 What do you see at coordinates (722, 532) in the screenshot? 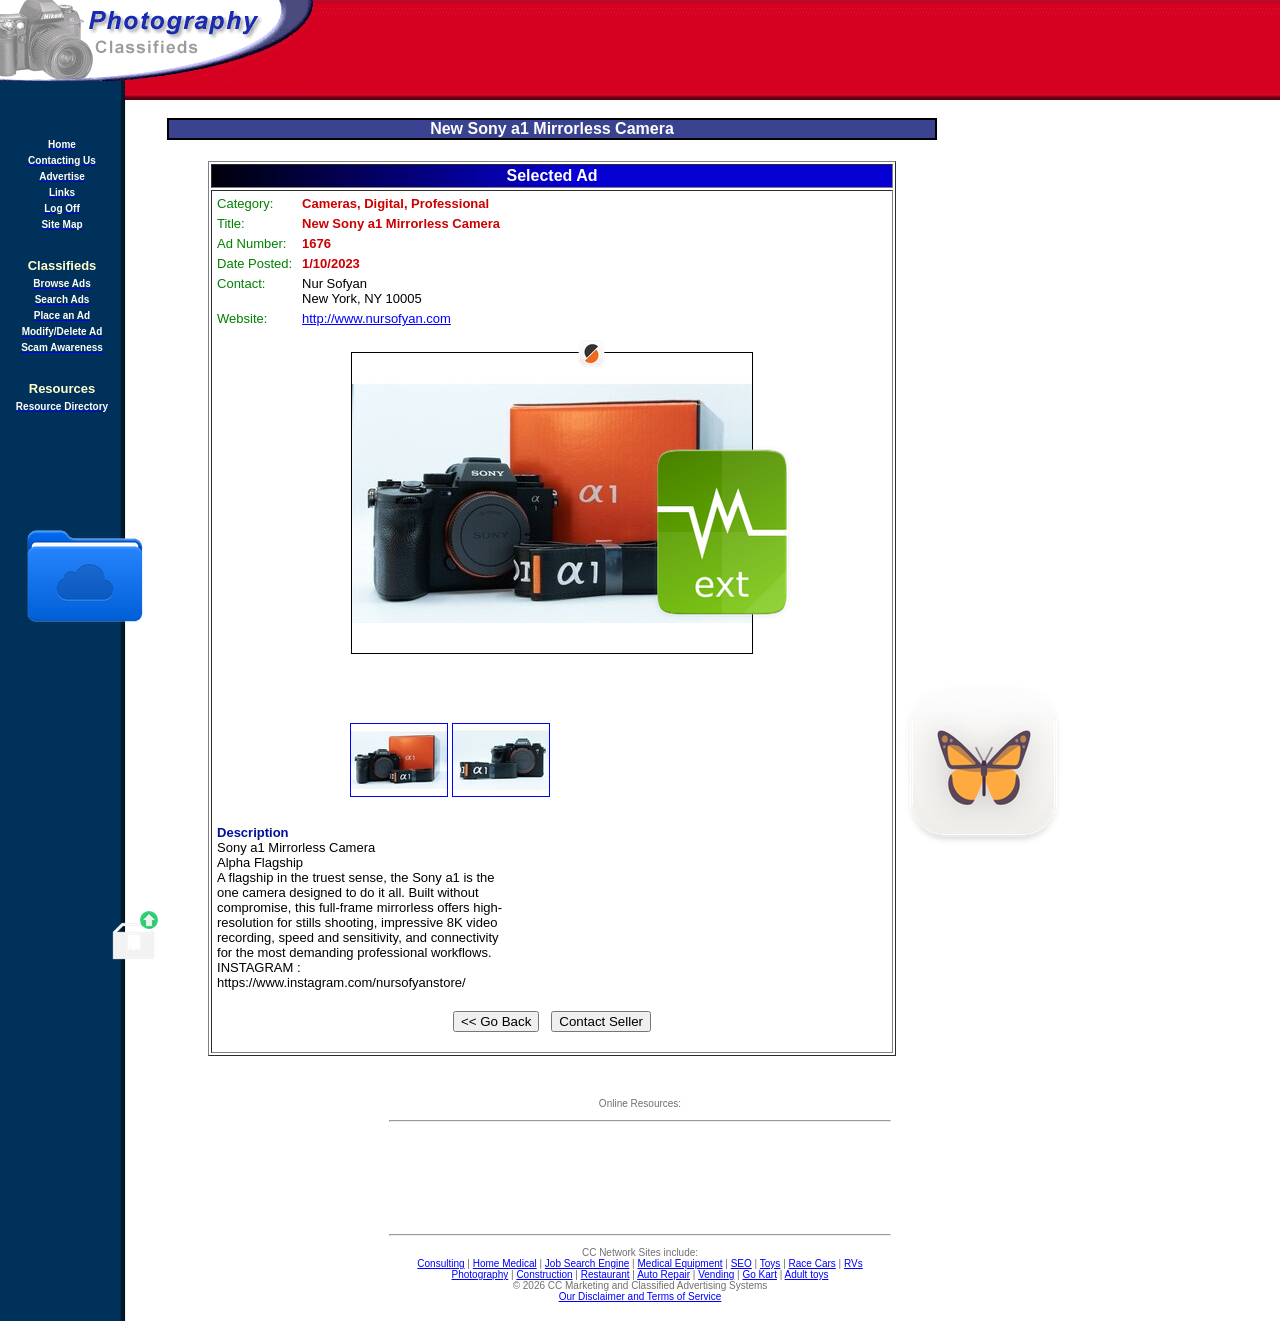
I see `virtualbox extension pack file` at bounding box center [722, 532].